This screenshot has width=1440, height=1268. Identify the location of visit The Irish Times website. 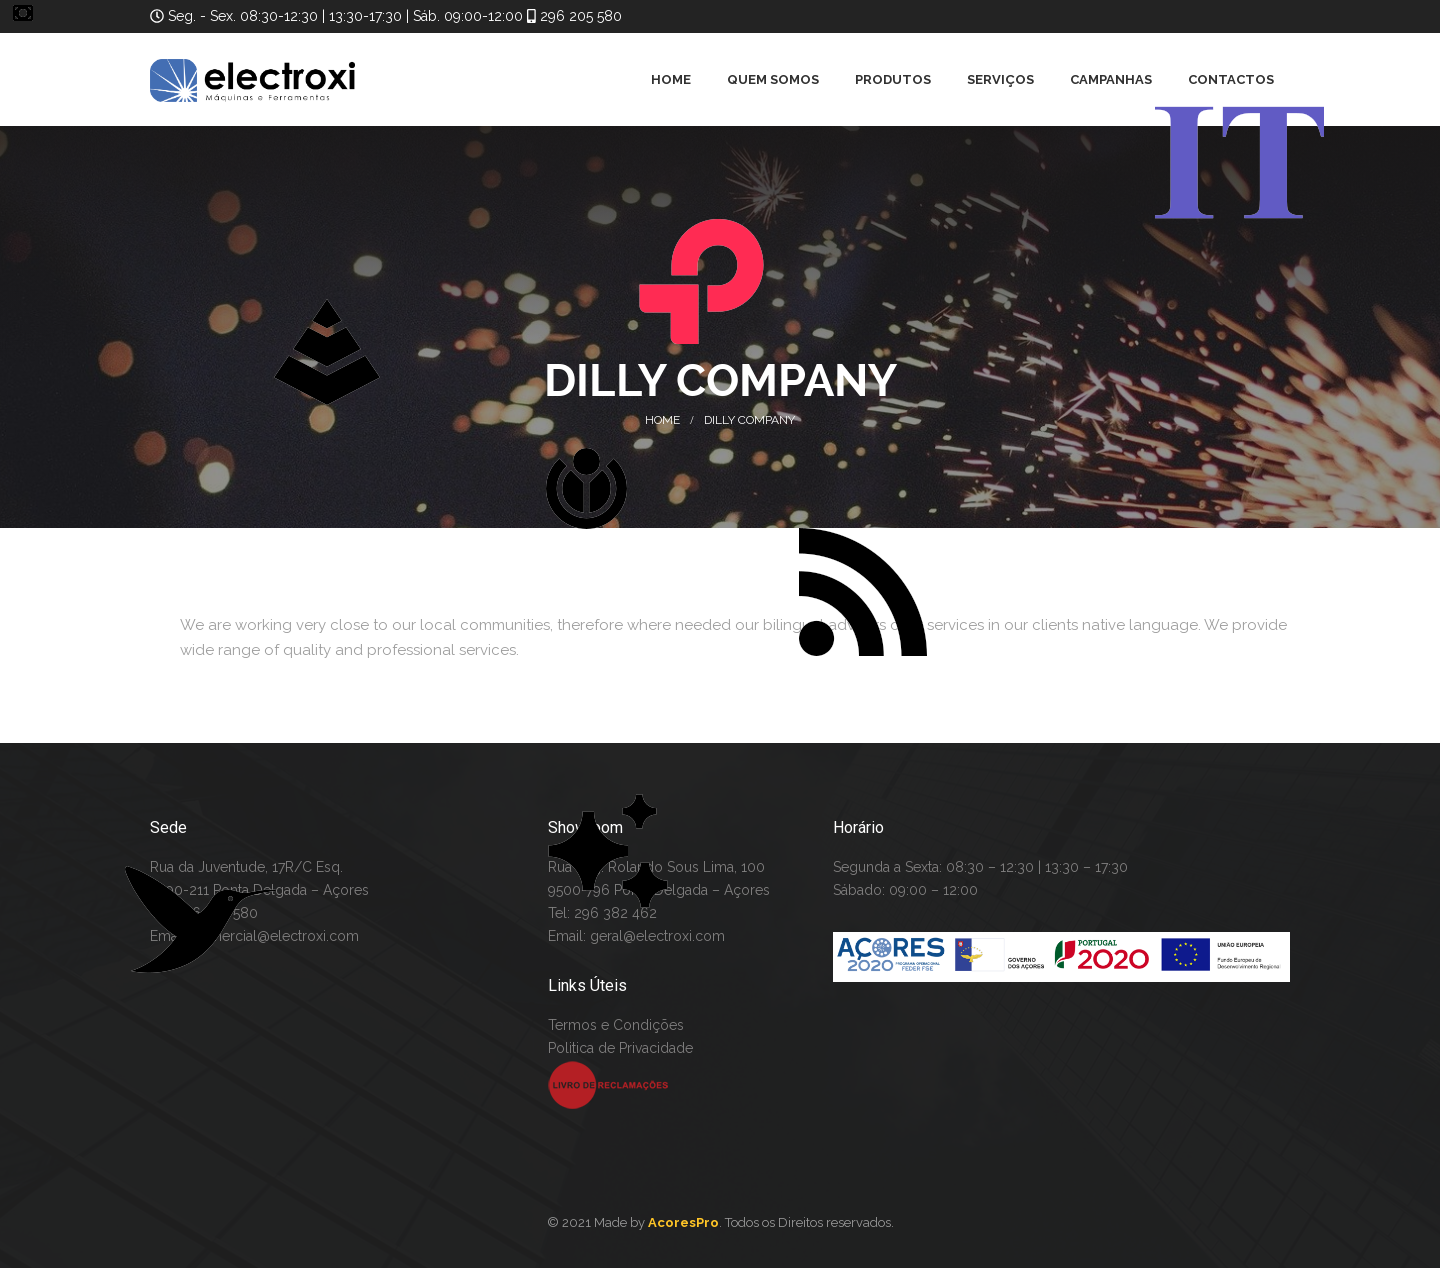
(1239, 162).